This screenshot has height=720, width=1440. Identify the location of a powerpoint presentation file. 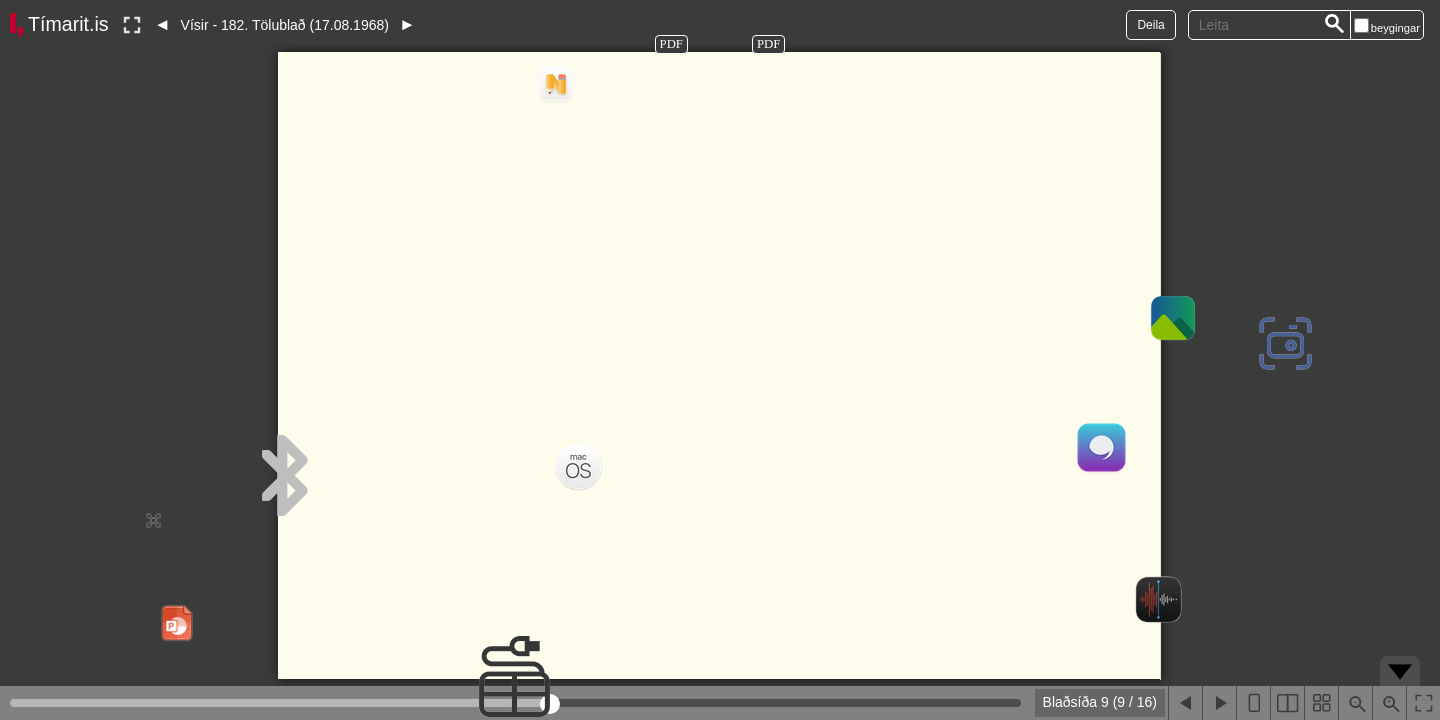
(177, 623).